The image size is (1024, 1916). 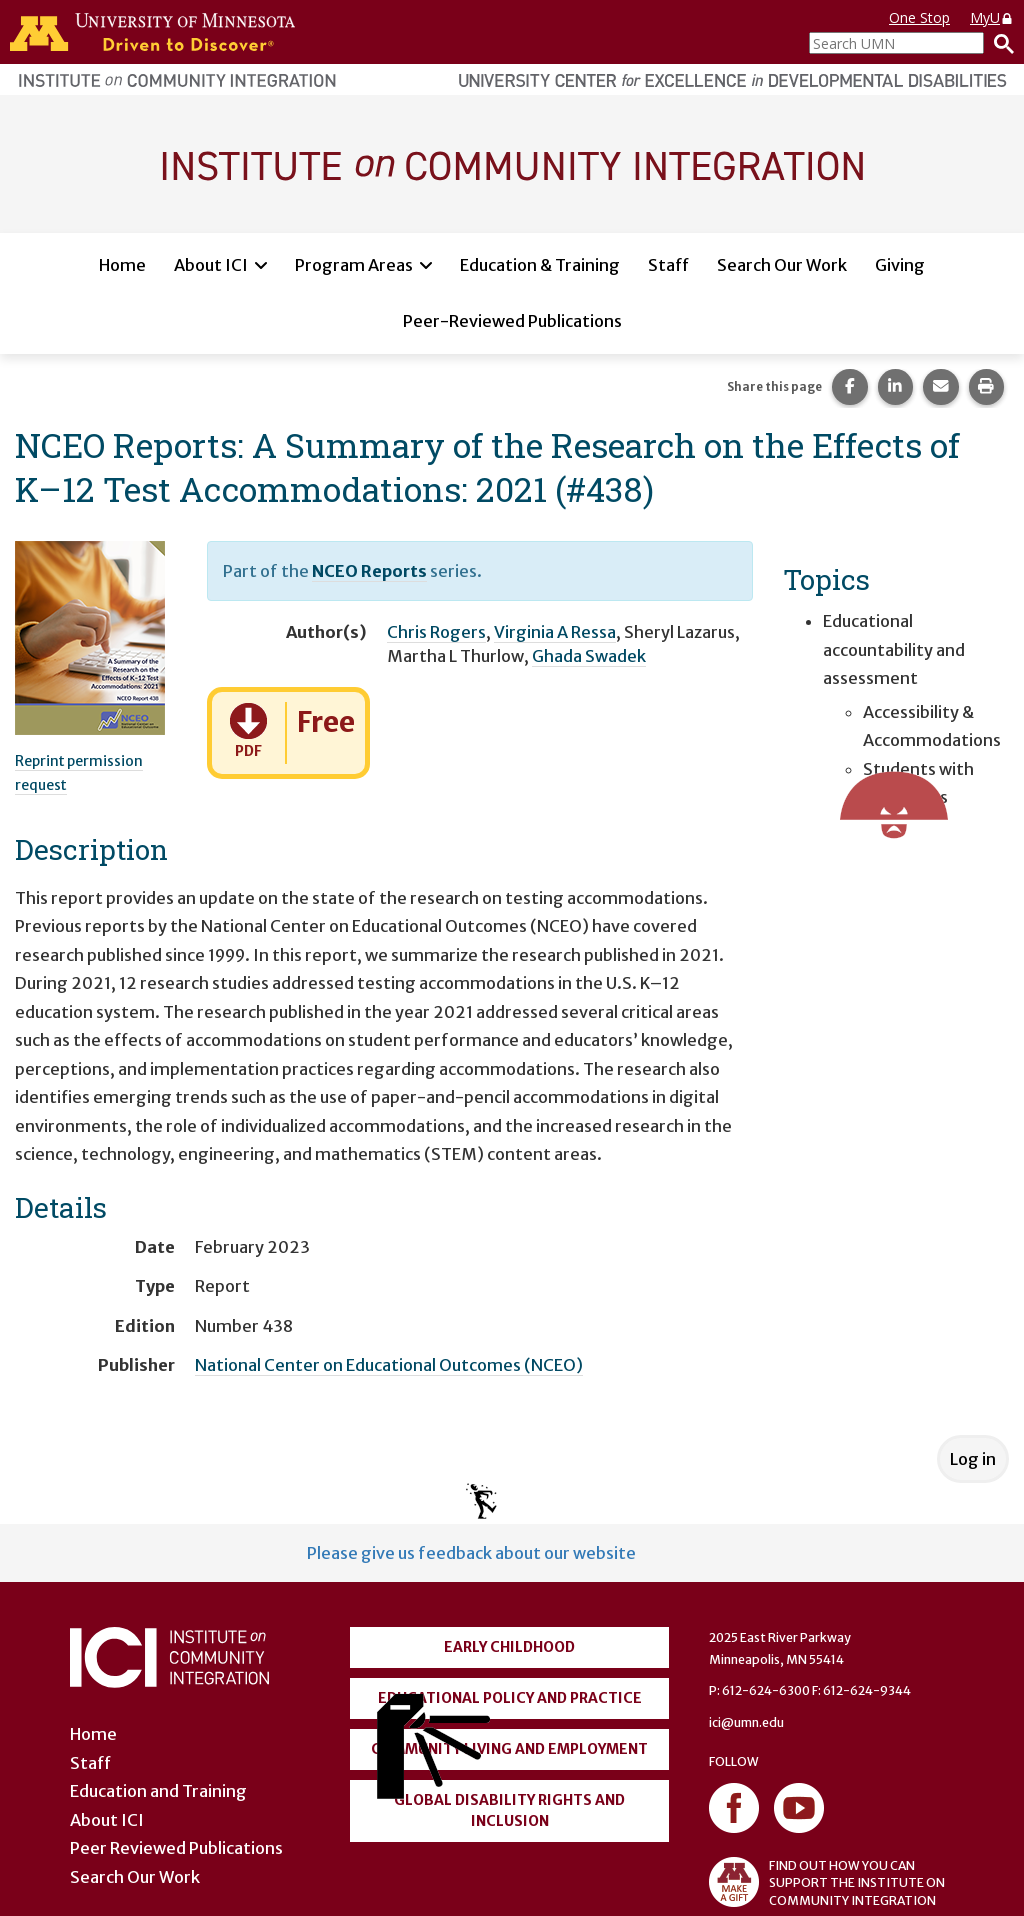 What do you see at coordinates (433, 1742) in the screenshot?
I see `access control or gated entry point` at bounding box center [433, 1742].